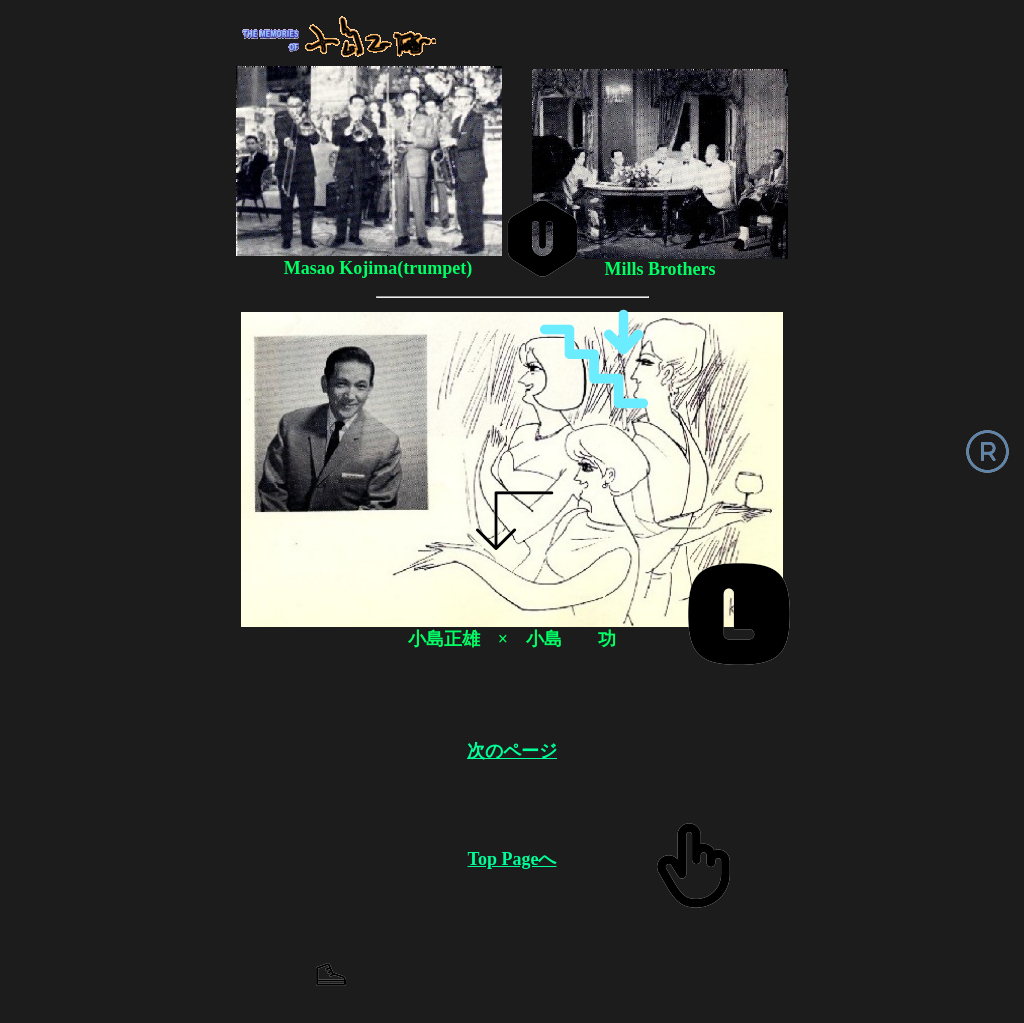  What do you see at coordinates (329, 975) in the screenshot?
I see `access footwear or shoe category` at bounding box center [329, 975].